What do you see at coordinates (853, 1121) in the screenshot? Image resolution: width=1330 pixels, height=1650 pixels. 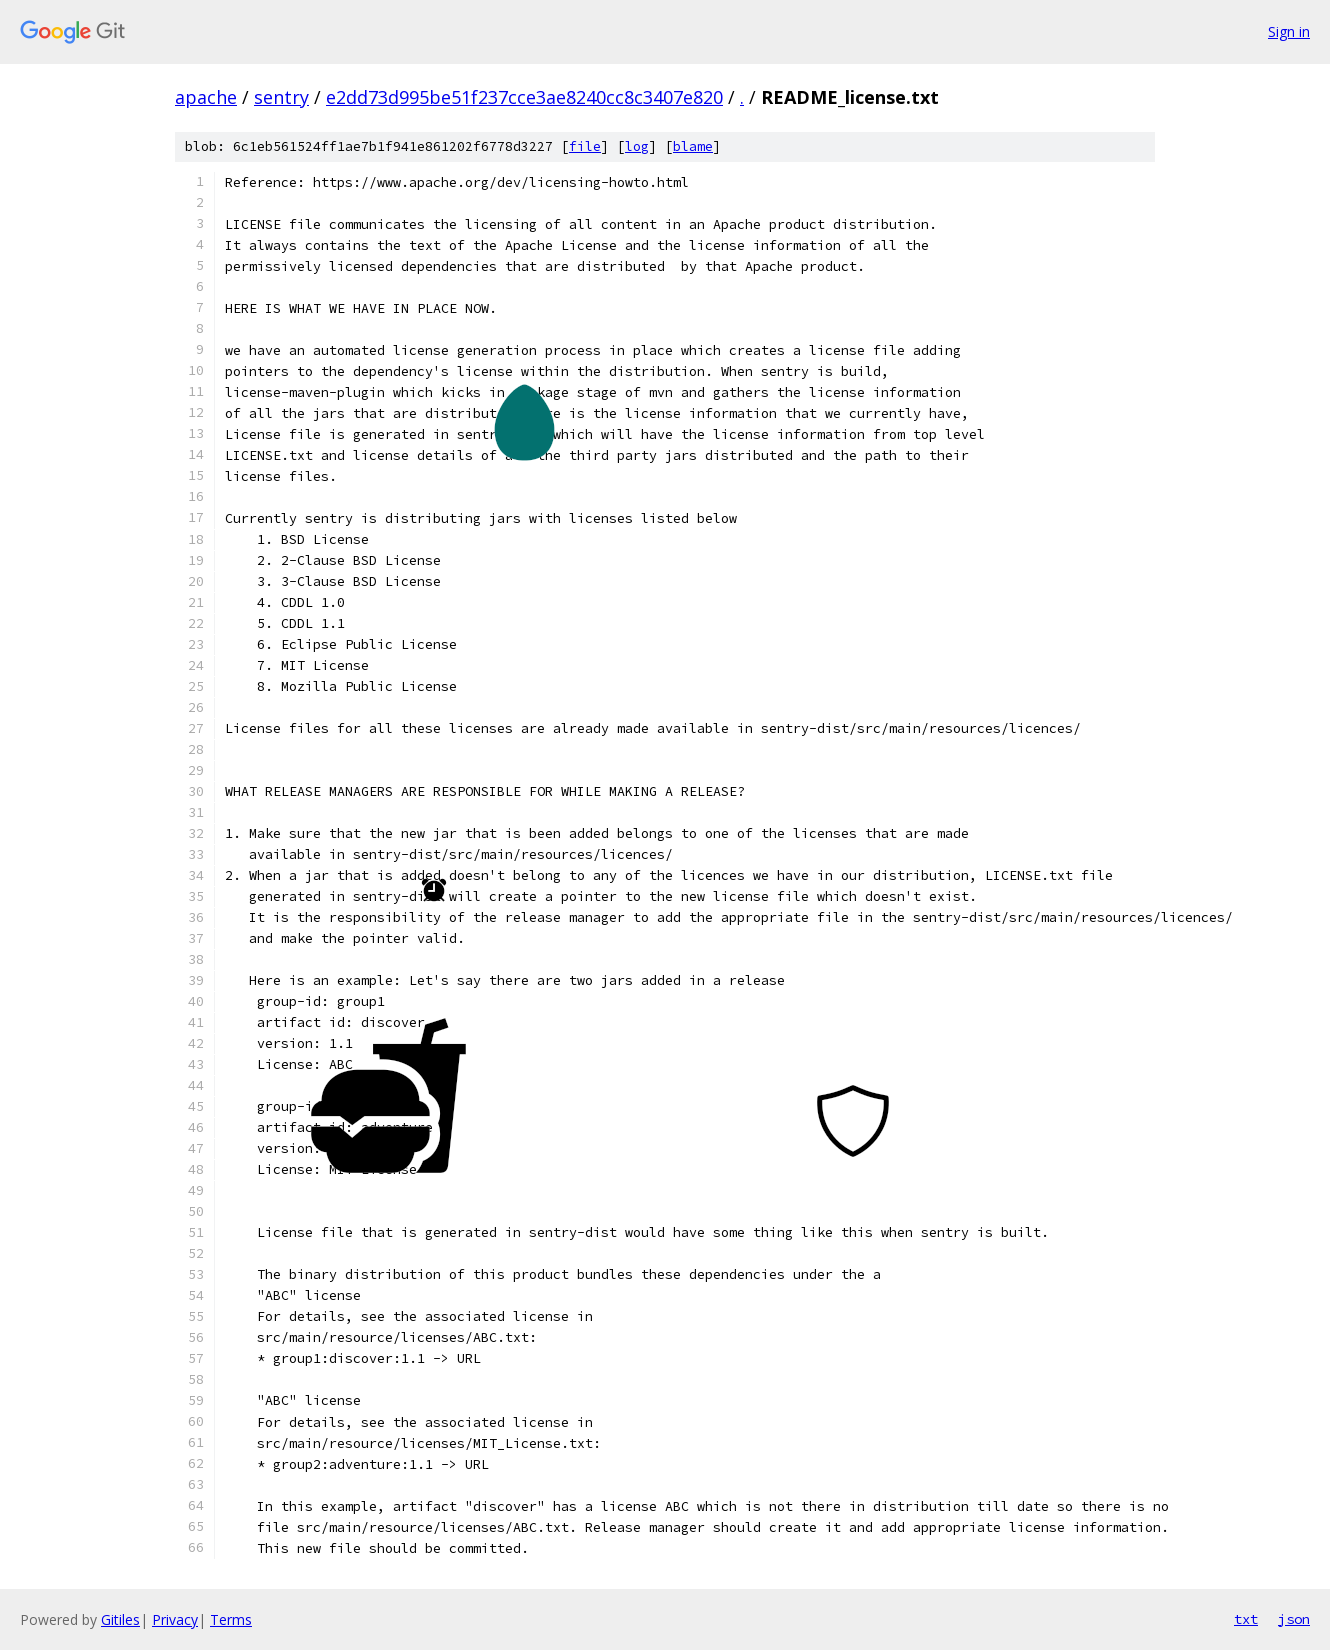 I see `access security settings` at bounding box center [853, 1121].